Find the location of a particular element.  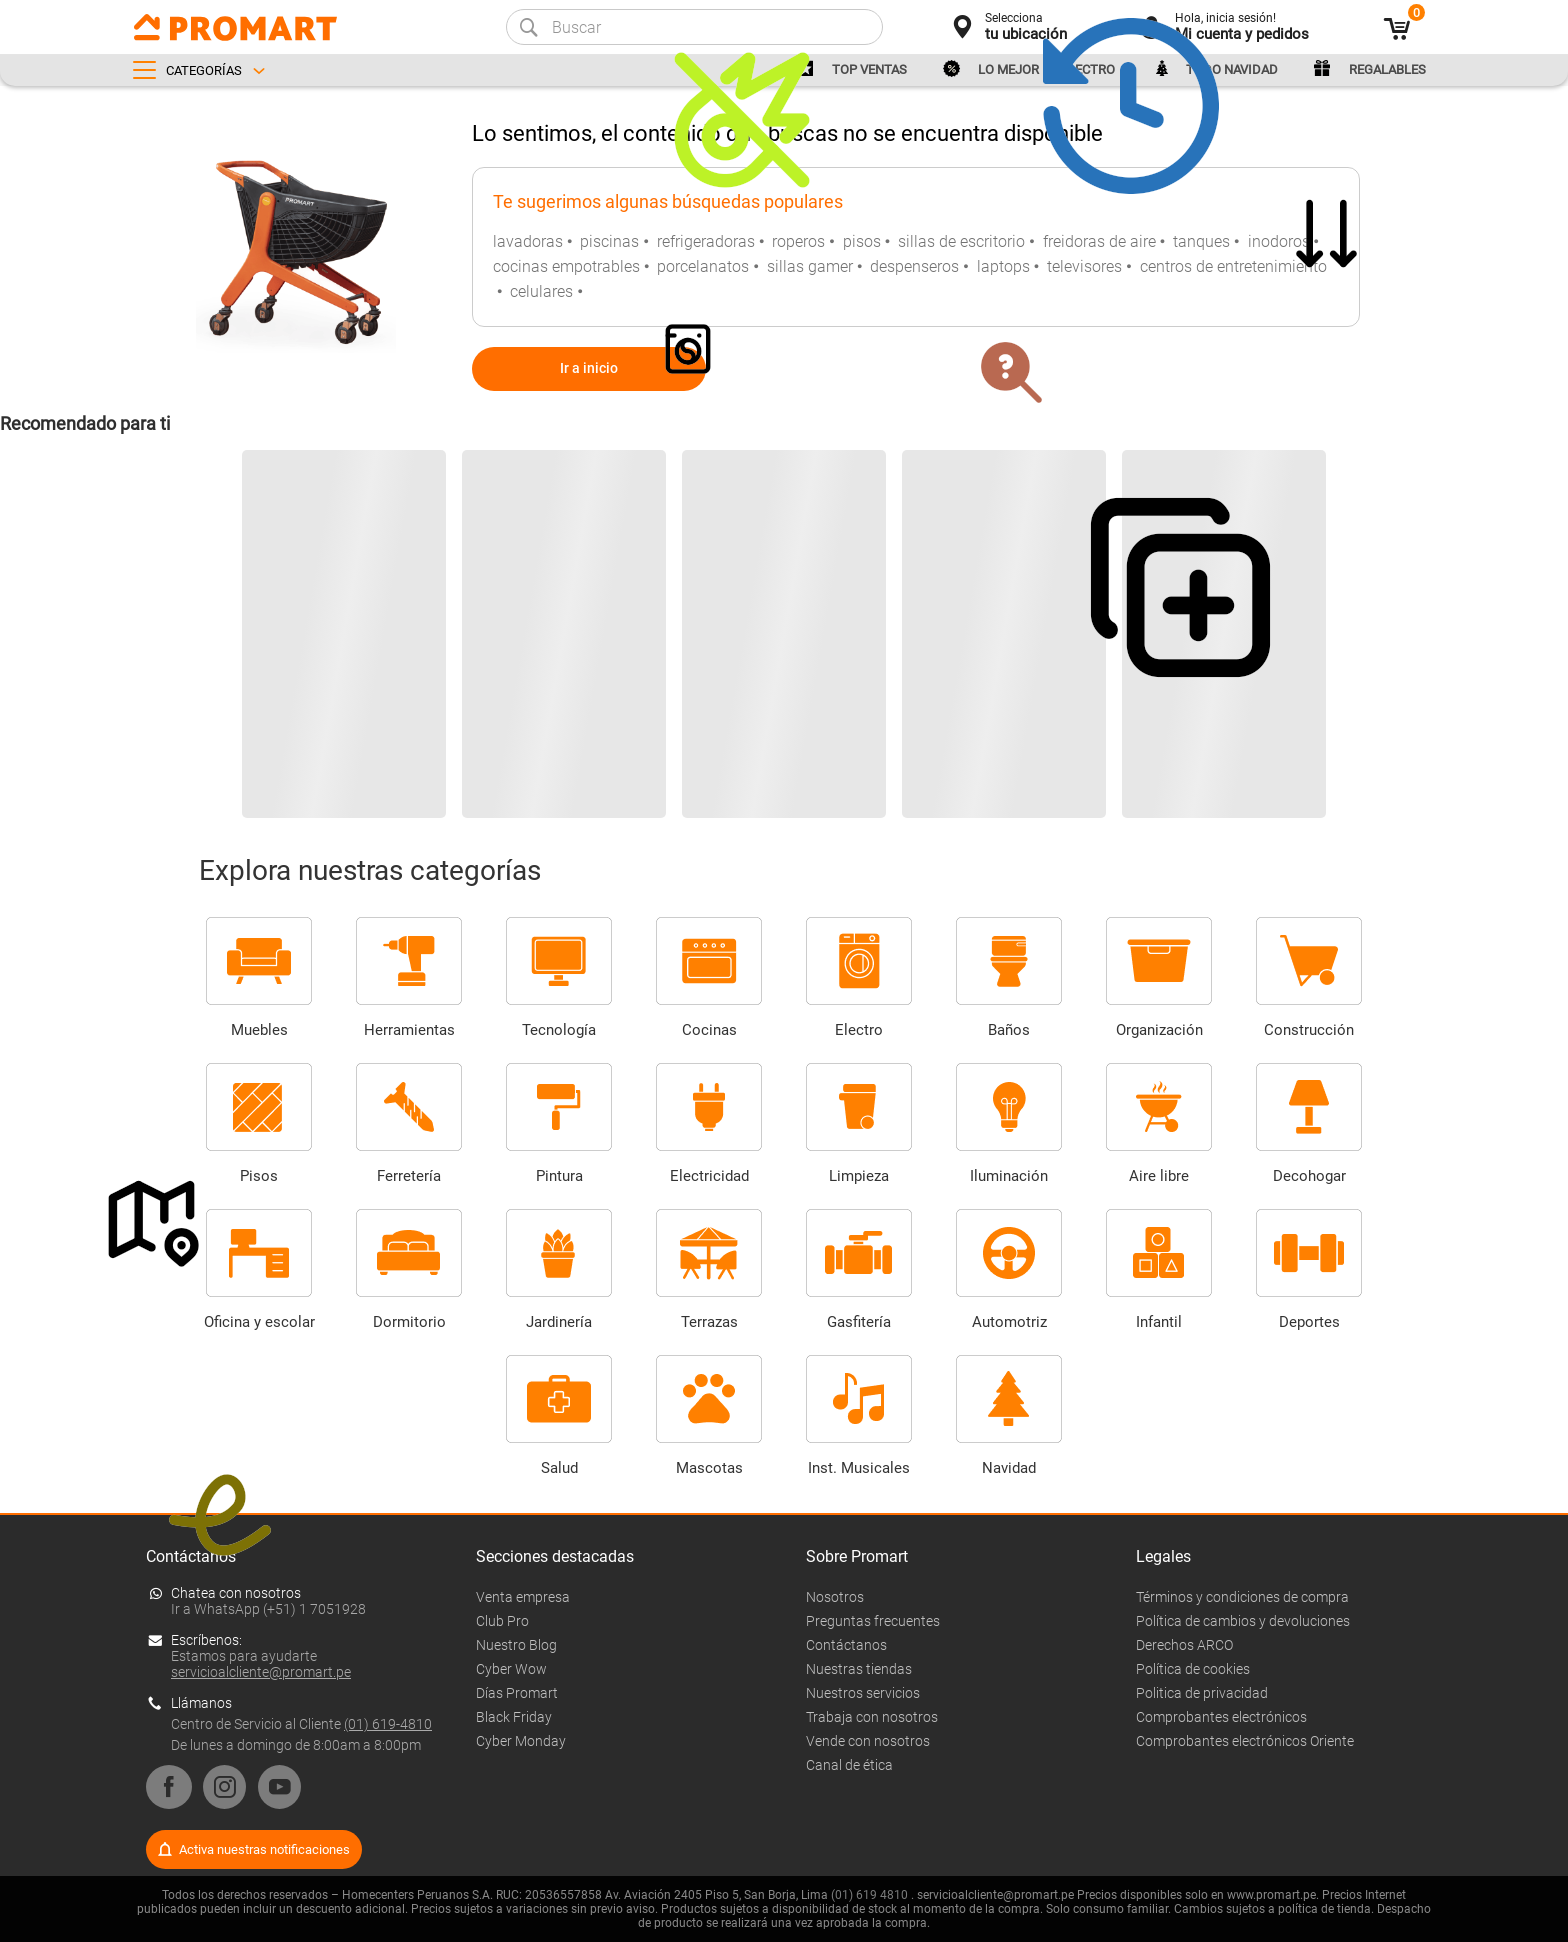

view location on map is located at coordinates (151, 1219).